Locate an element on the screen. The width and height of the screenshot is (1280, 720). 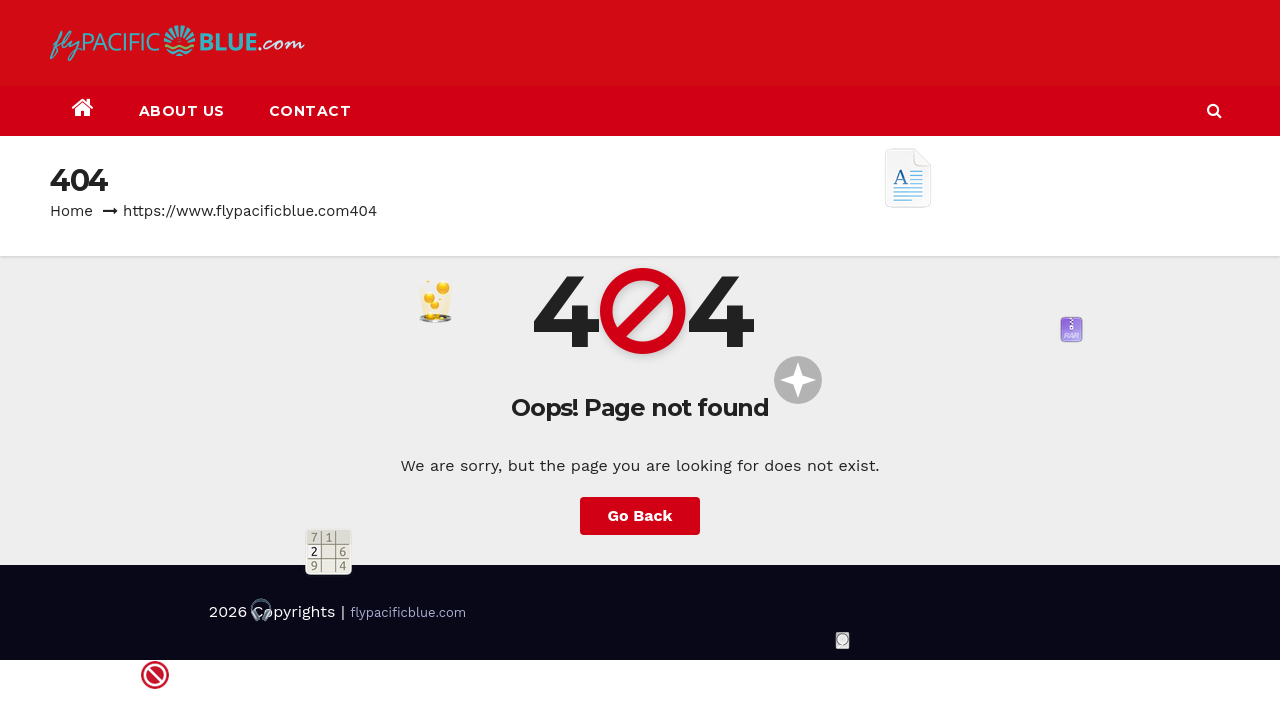
open disk utility application is located at coordinates (842, 640).